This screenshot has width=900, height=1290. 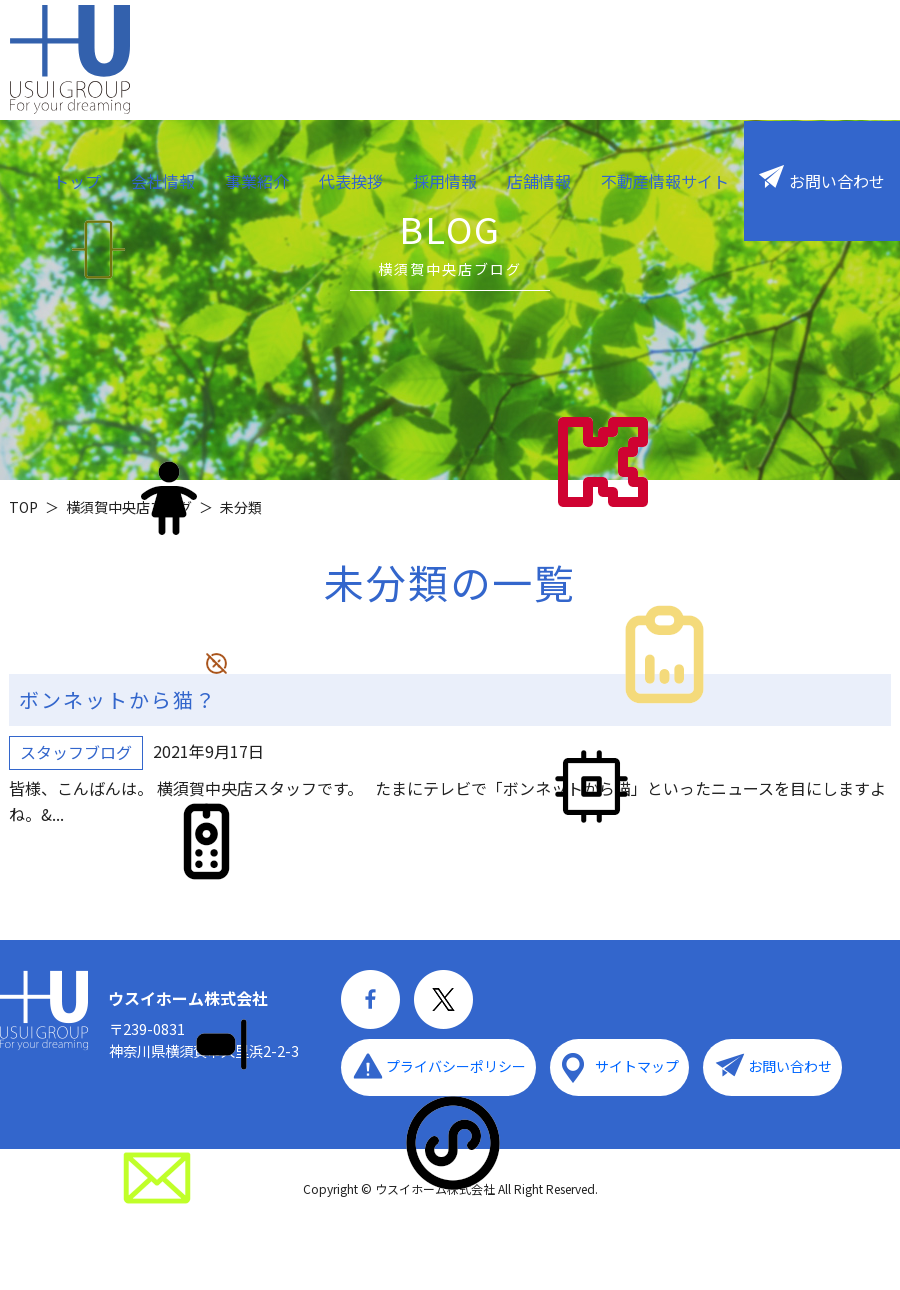 What do you see at coordinates (664, 654) in the screenshot?
I see `view clipboard with data or statistics` at bounding box center [664, 654].